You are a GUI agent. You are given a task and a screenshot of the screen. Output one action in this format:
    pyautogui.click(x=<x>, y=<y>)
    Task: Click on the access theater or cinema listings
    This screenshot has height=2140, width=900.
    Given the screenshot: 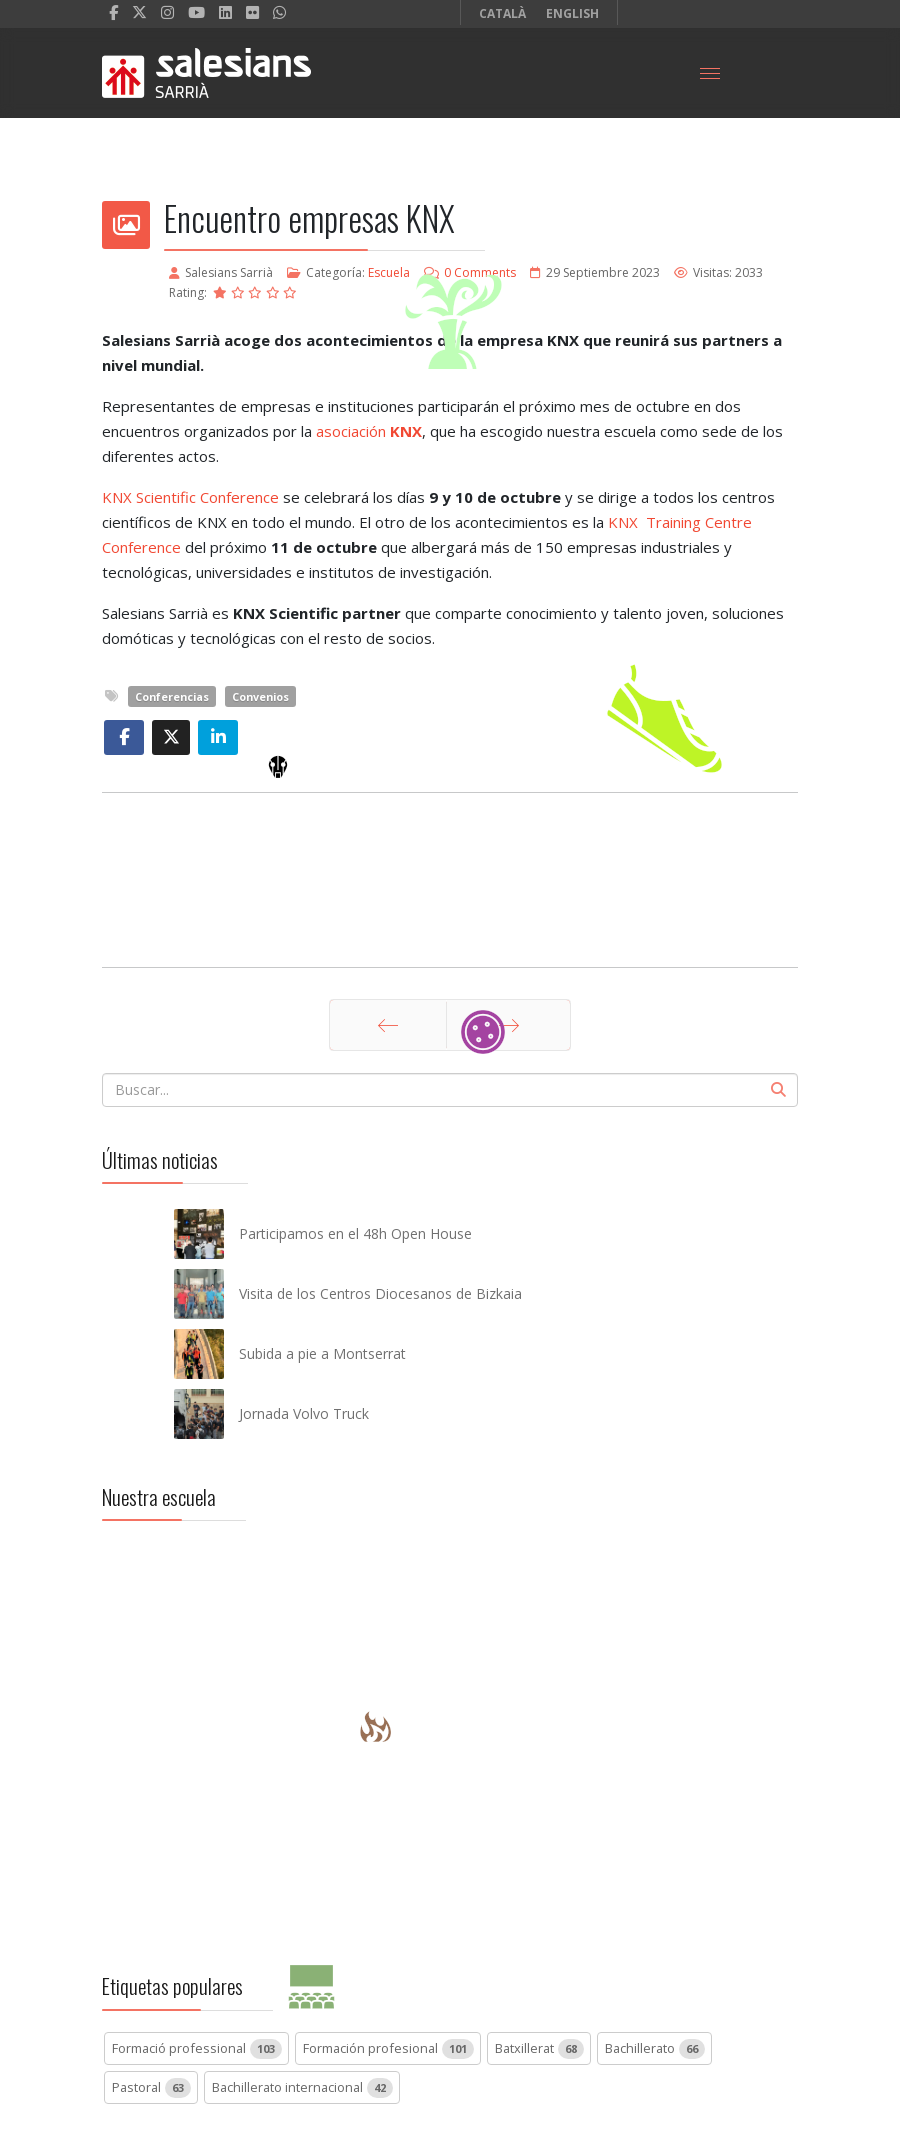 What is the action you would take?
    pyautogui.click(x=311, y=1986)
    